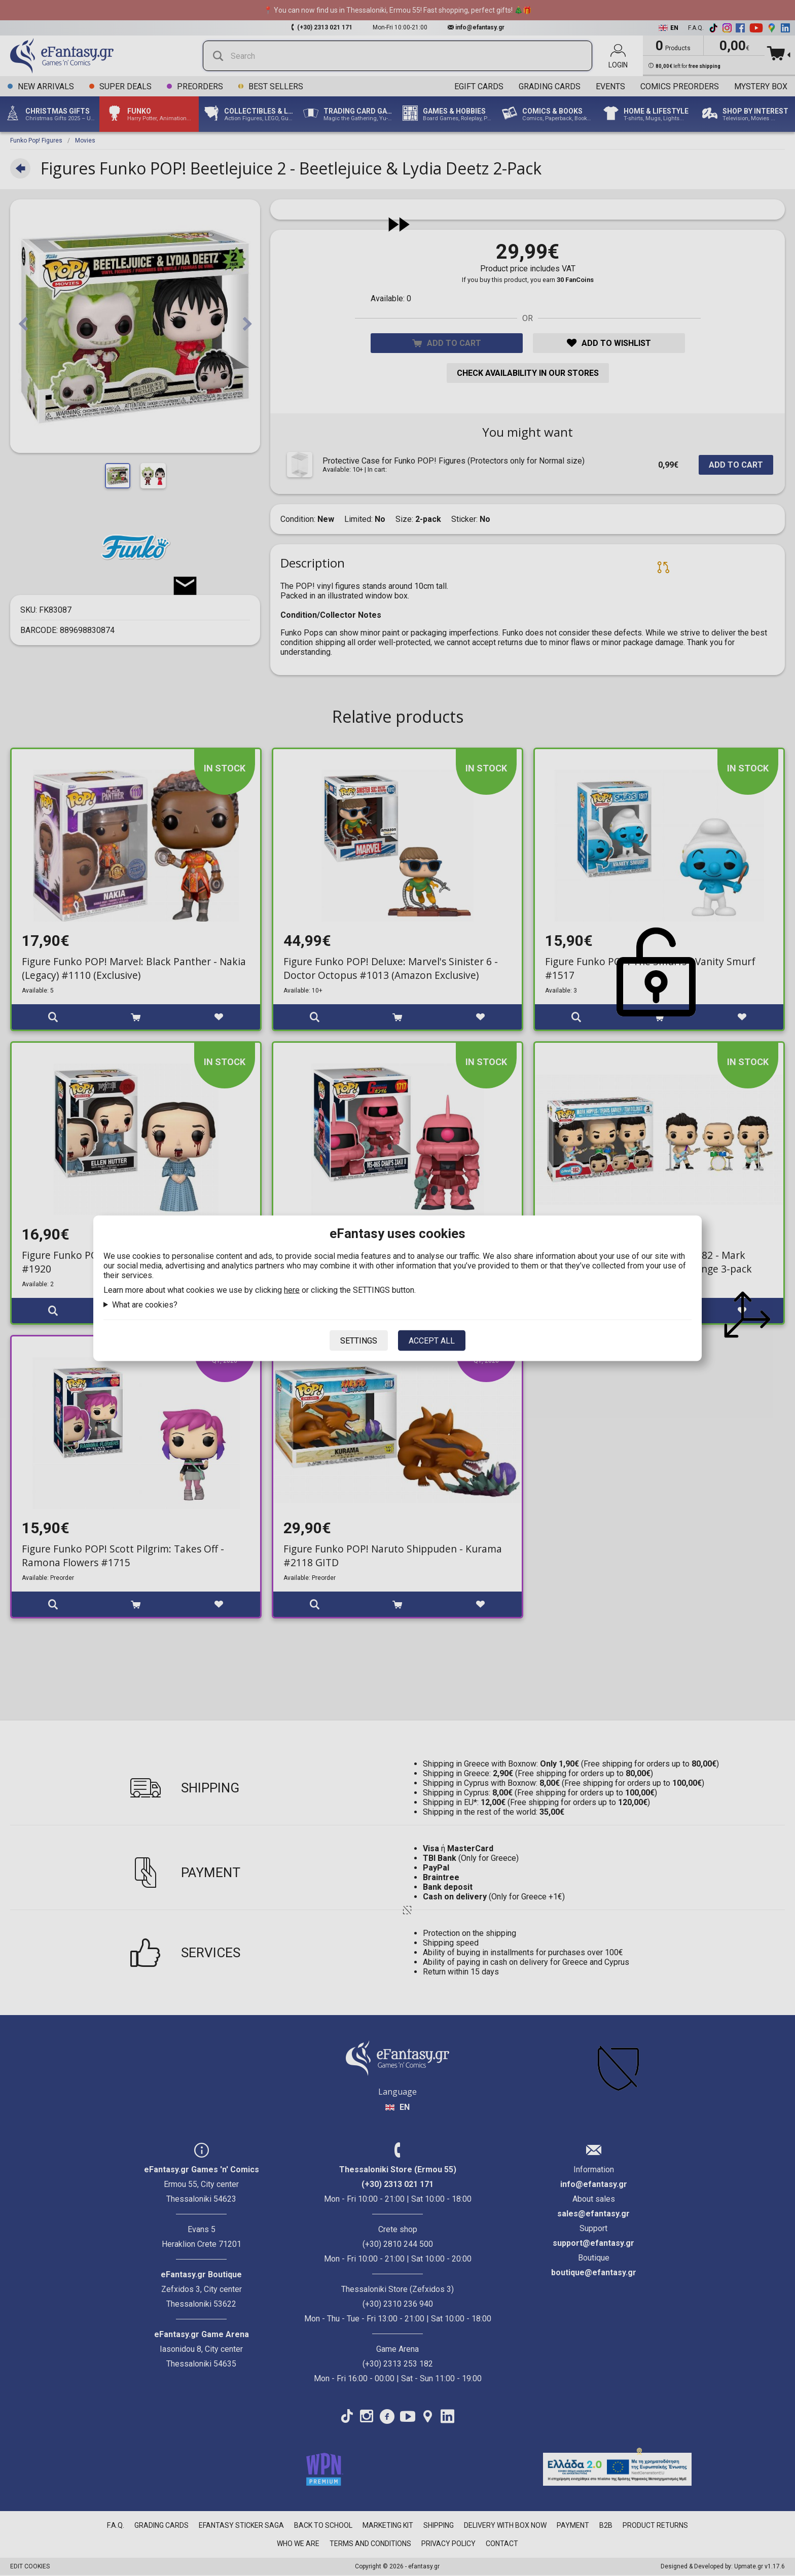 The image size is (795, 2576). I want to click on skip forward in media playback, so click(398, 224).